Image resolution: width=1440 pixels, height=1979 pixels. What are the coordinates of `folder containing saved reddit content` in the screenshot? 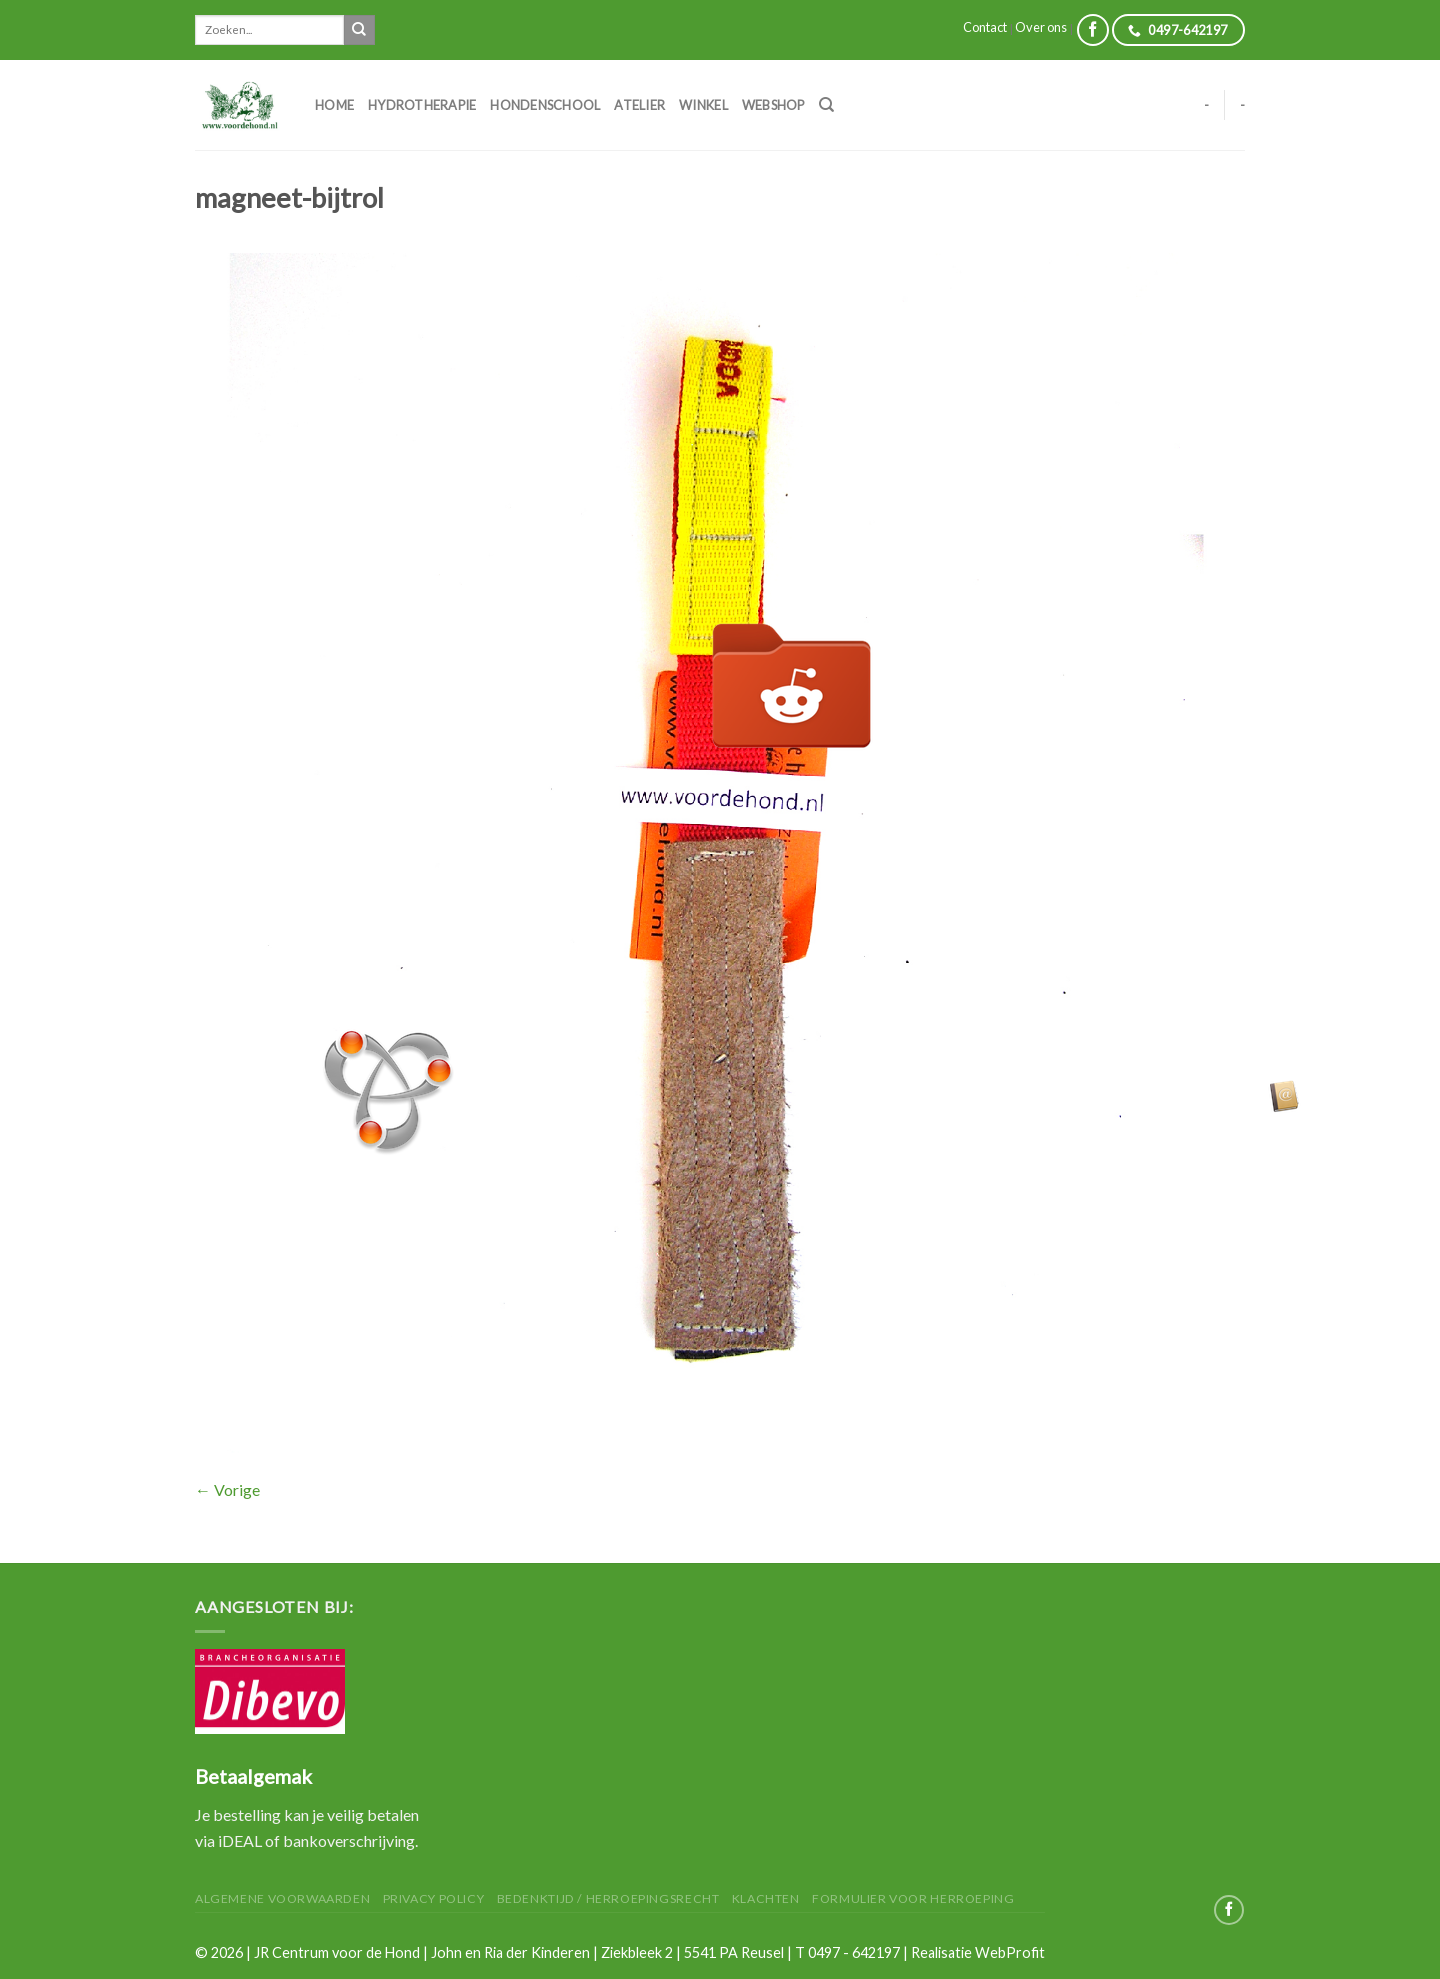 It's located at (791, 690).